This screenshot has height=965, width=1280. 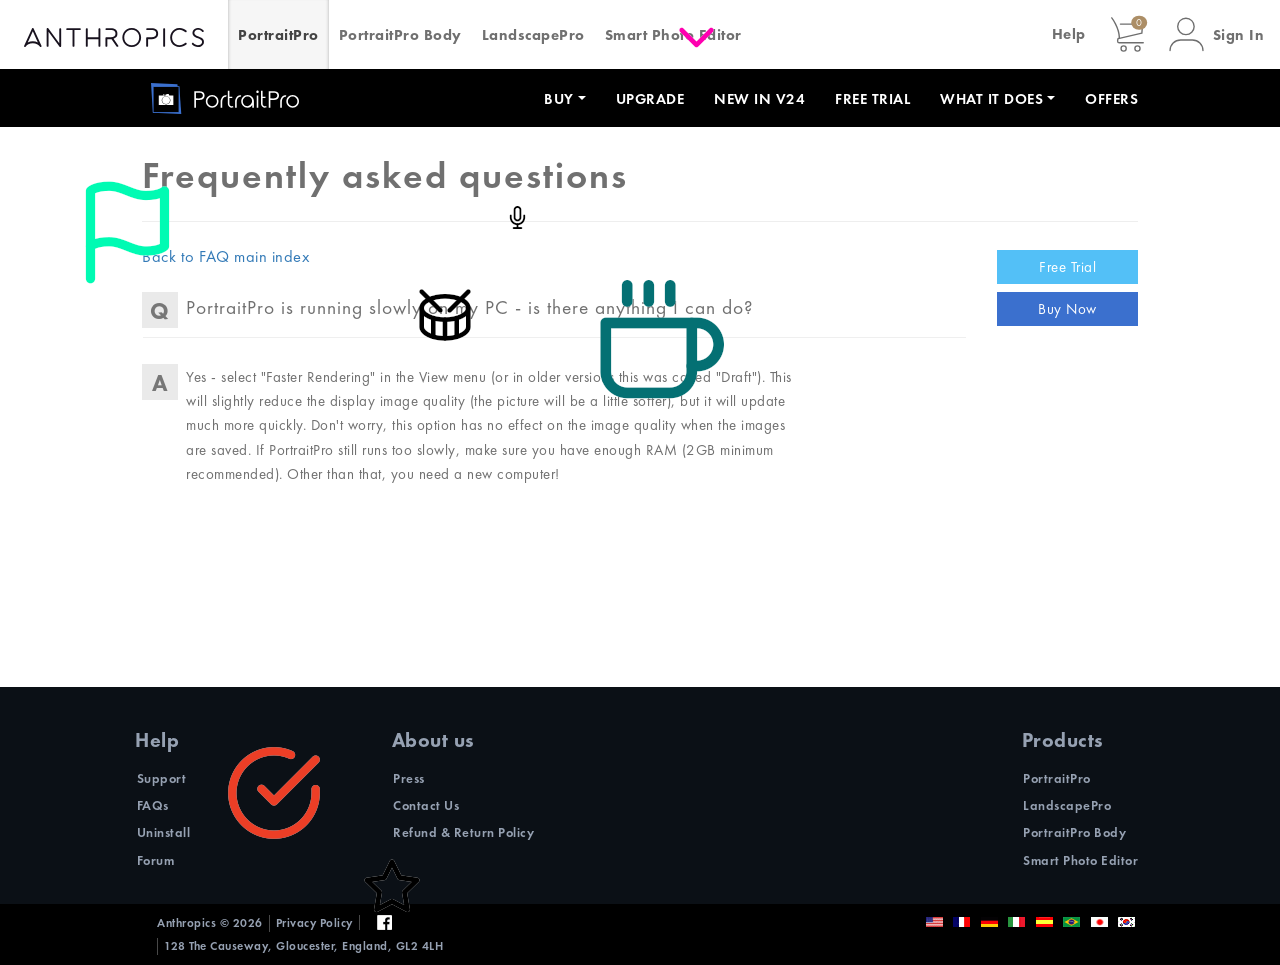 What do you see at coordinates (392, 887) in the screenshot?
I see `add item to favorites` at bounding box center [392, 887].